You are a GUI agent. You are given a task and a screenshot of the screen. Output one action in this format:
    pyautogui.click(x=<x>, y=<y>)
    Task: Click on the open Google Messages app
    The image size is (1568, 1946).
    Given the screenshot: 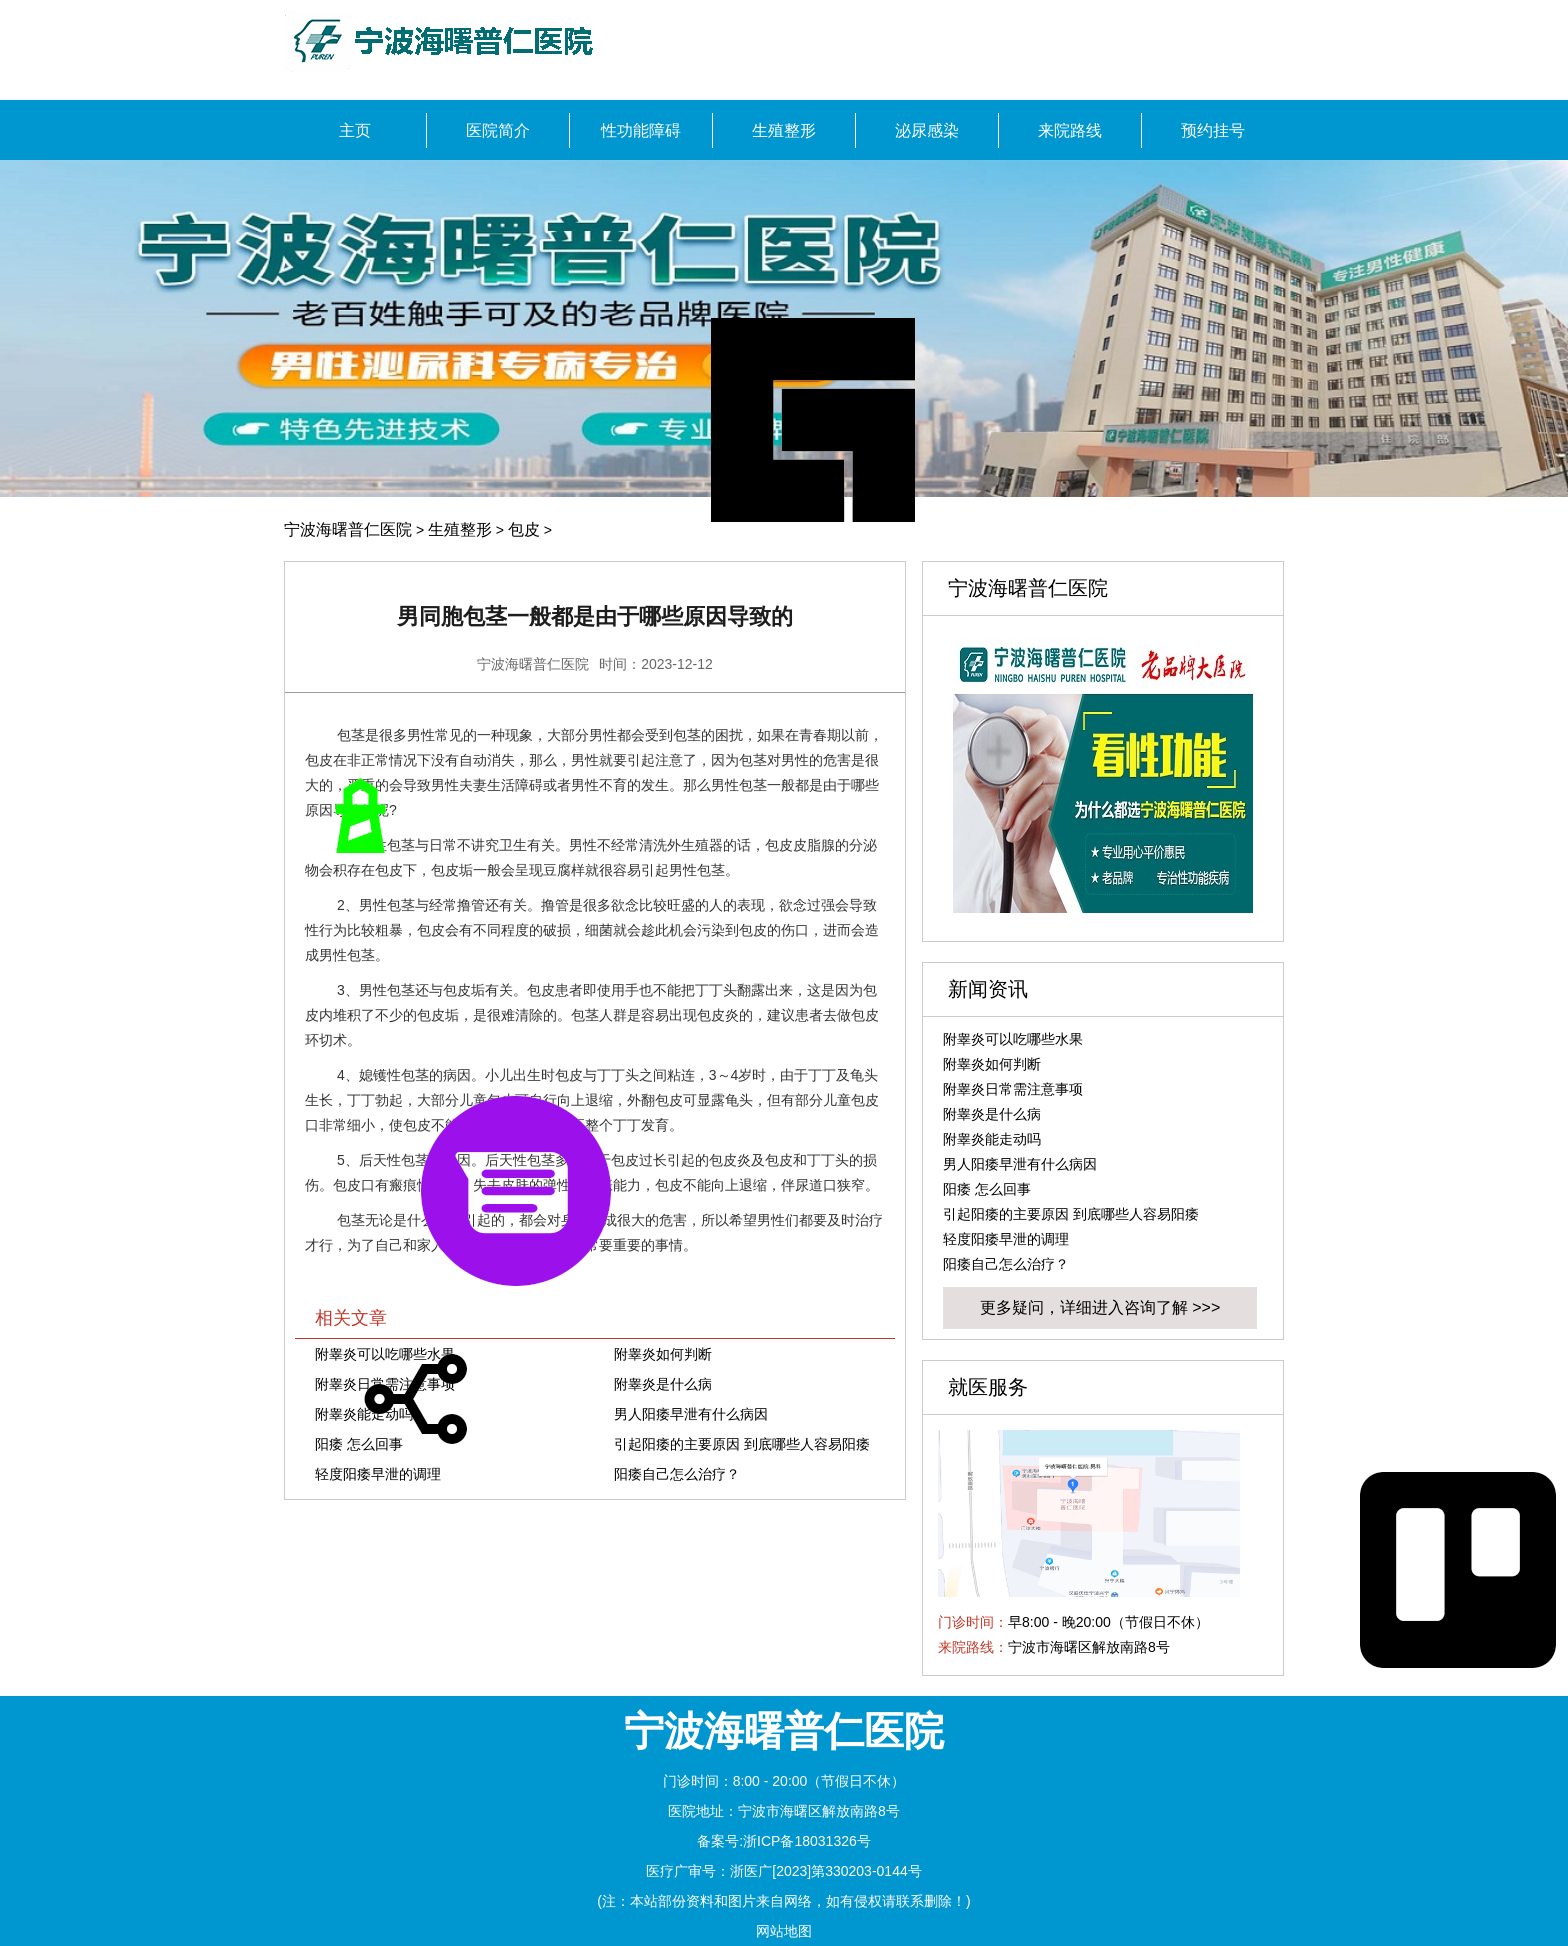 What is the action you would take?
    pyautogui.click(x=516, y=1191)
    